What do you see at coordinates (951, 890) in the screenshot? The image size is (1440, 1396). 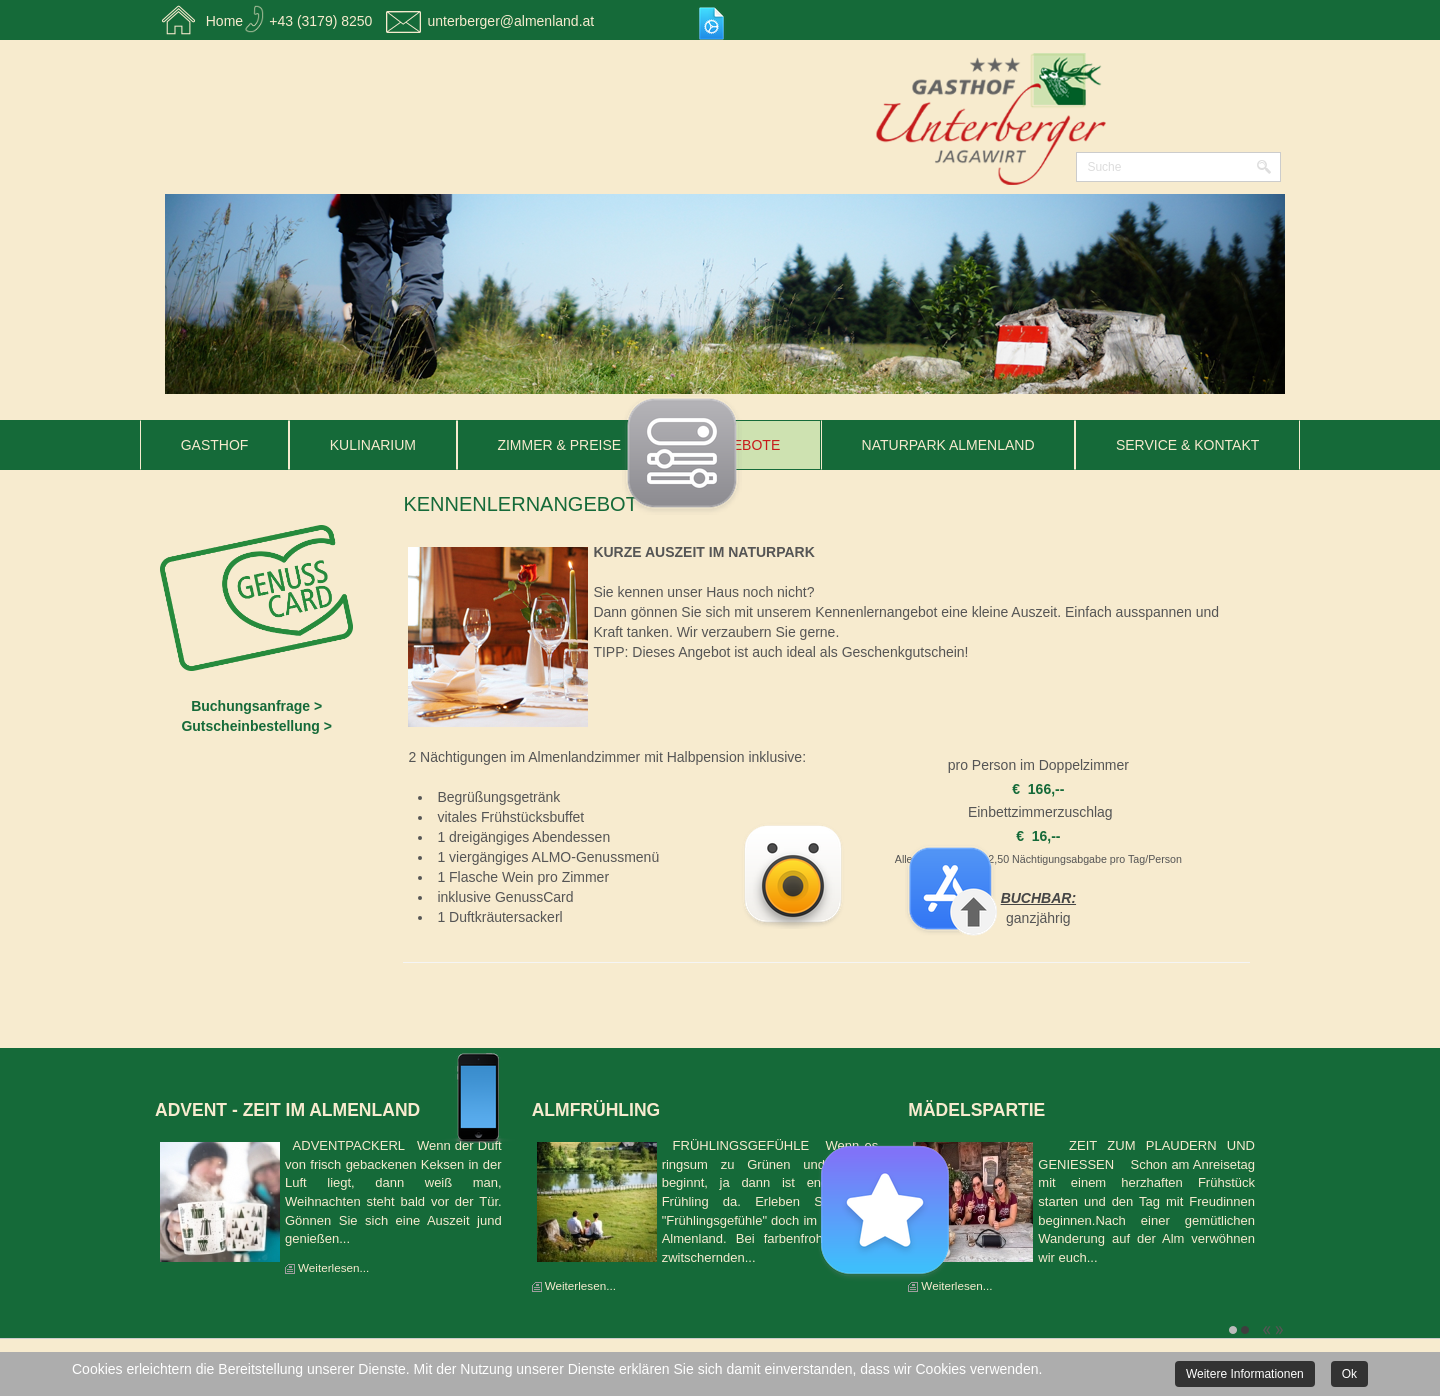 I see `check for available software updates` at bounding box center [951, 890].